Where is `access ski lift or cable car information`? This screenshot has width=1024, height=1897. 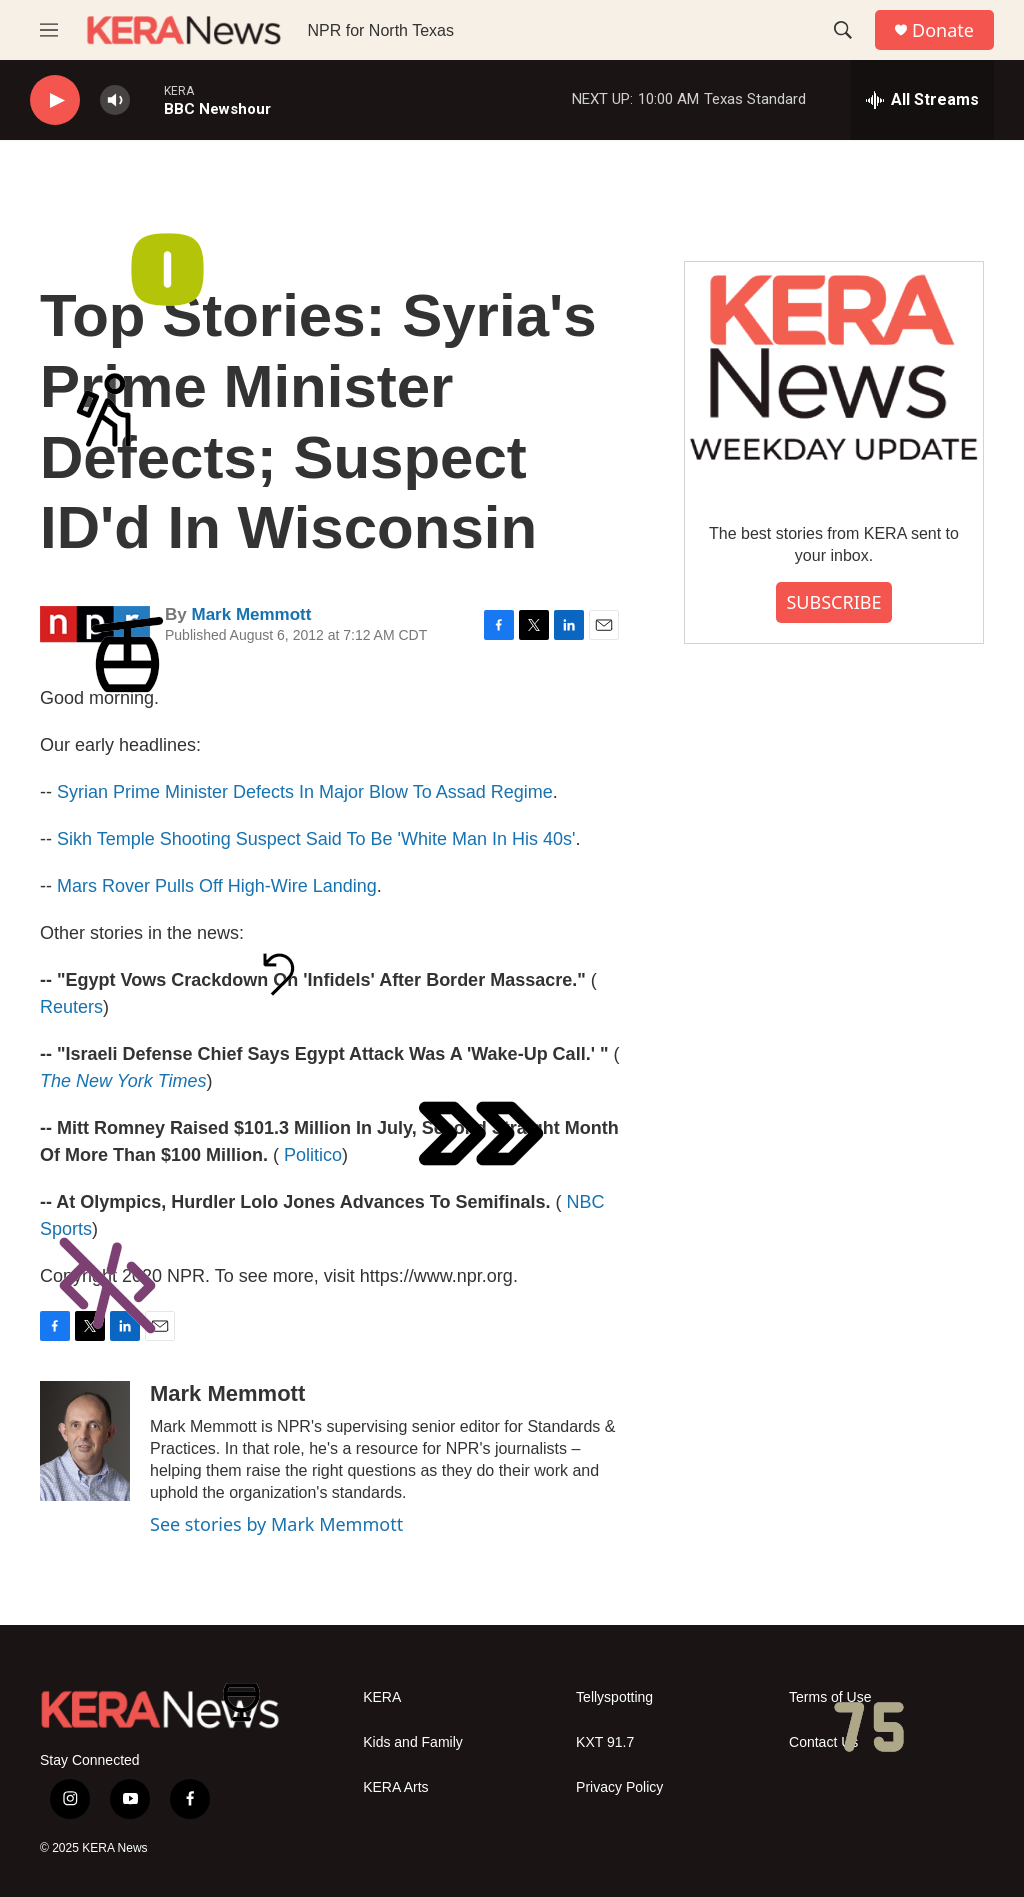 access ski lift or cable car information is located at coordinates (127, 656).